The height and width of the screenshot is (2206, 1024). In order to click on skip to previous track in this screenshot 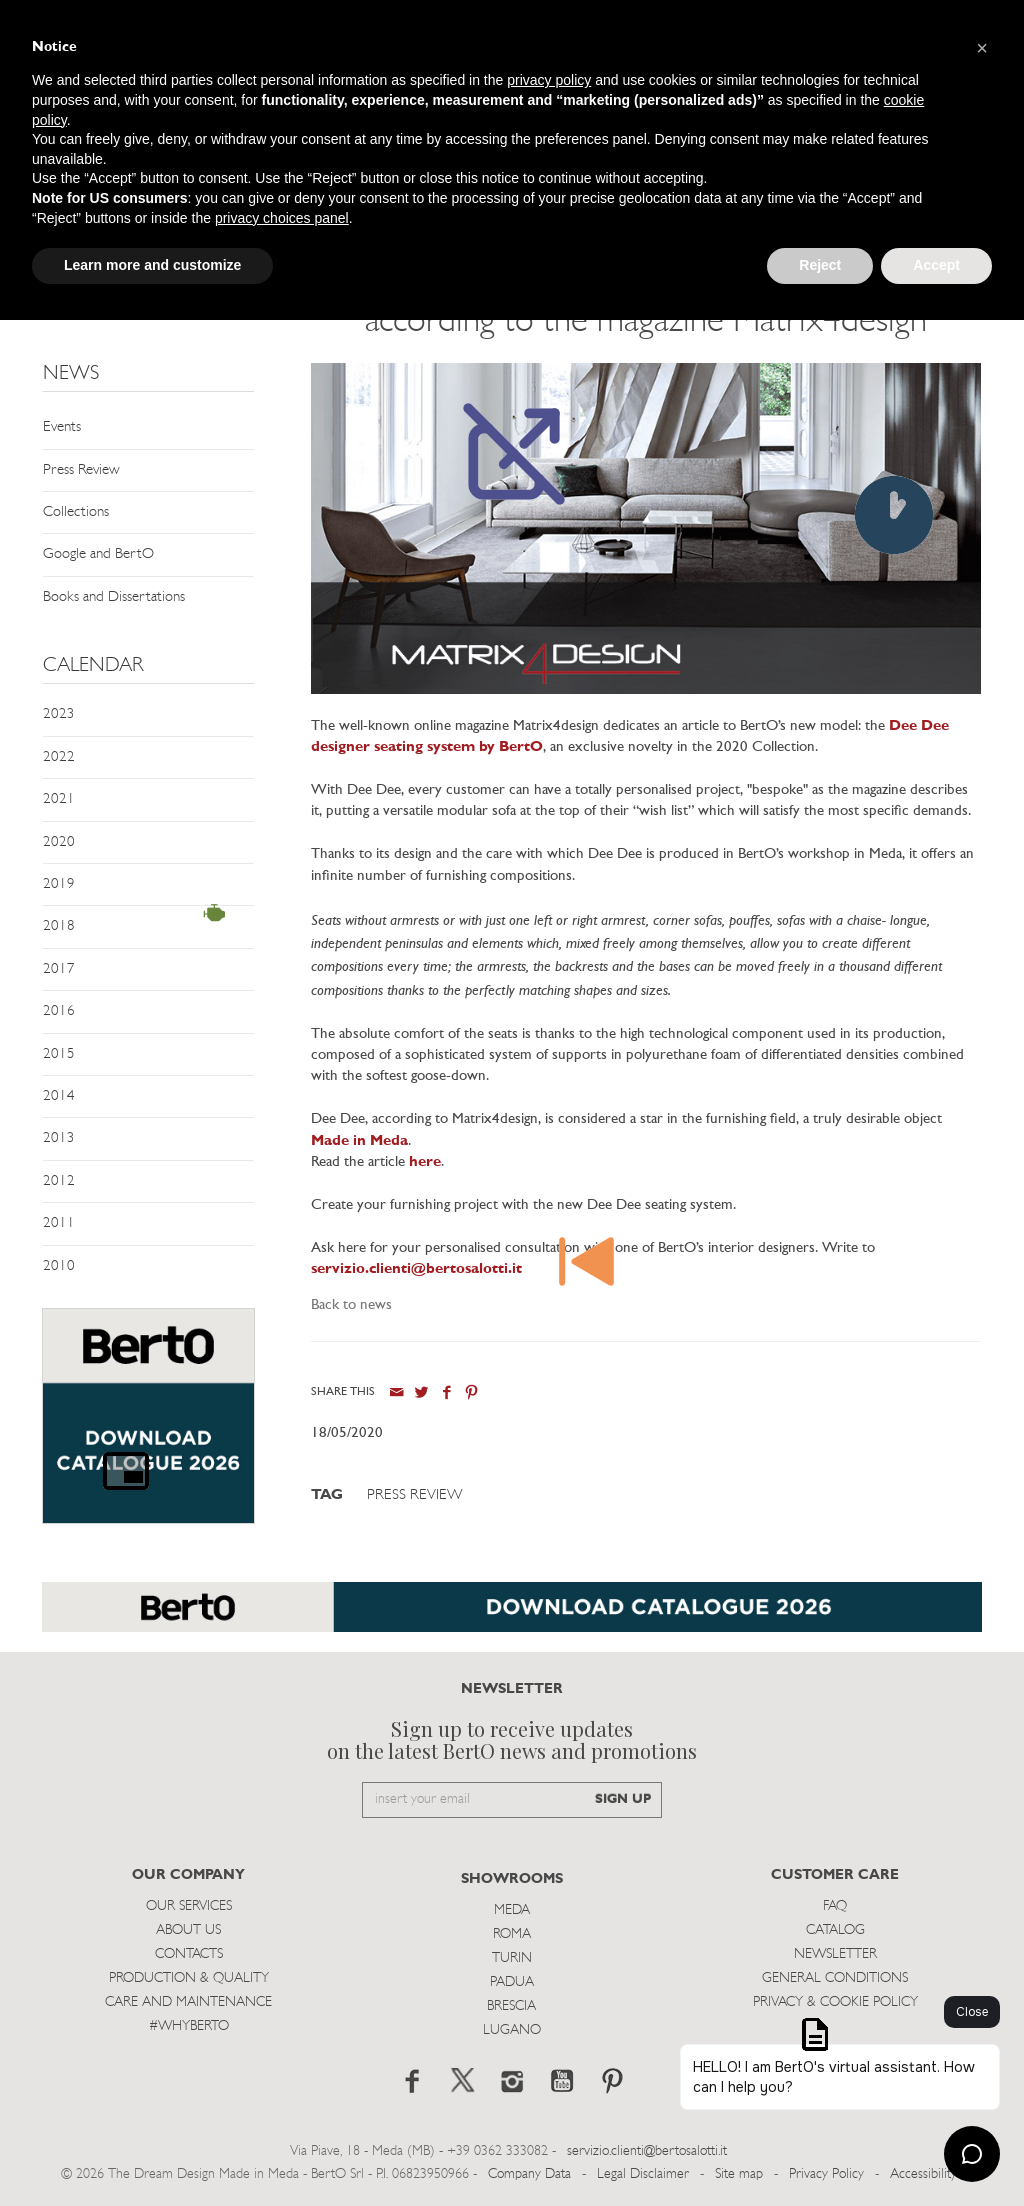, I will do `click(586, 1261)`.